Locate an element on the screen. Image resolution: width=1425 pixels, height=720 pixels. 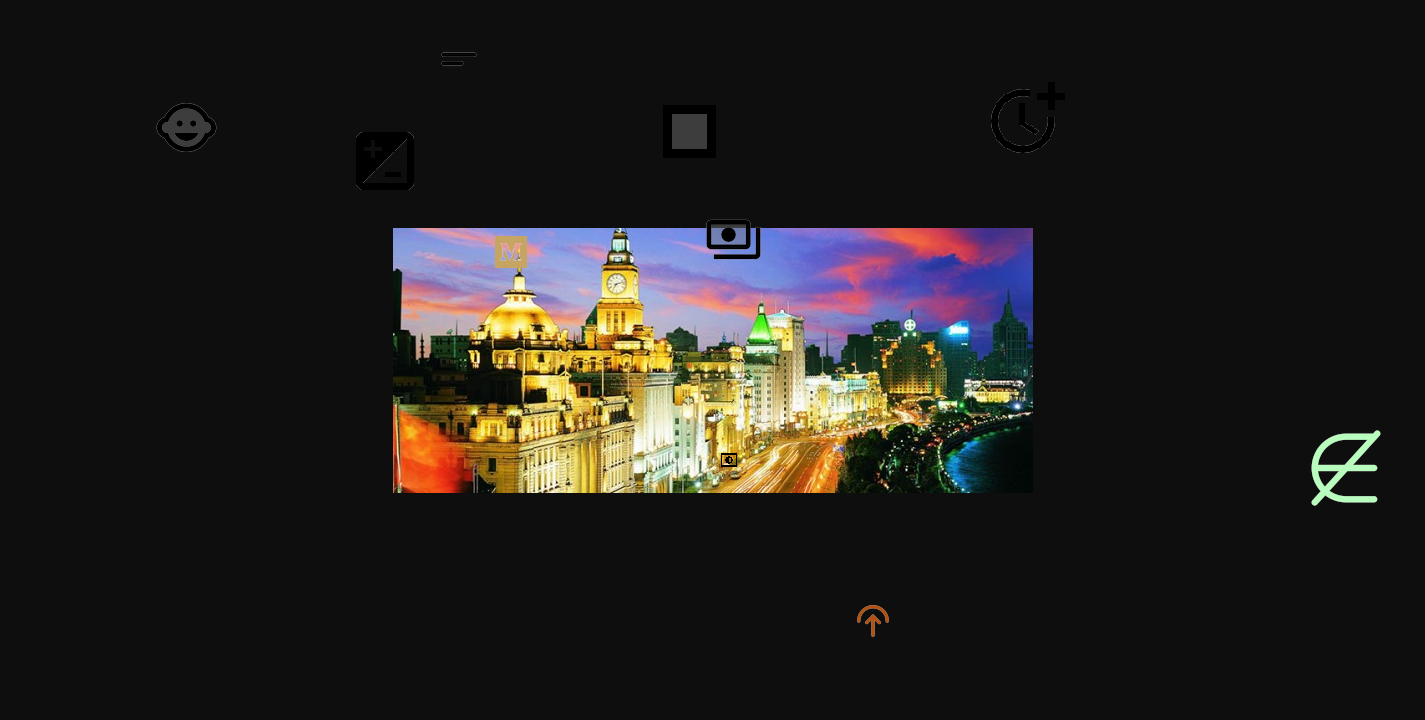
open the Medium app is located at coordinates (511, 252).